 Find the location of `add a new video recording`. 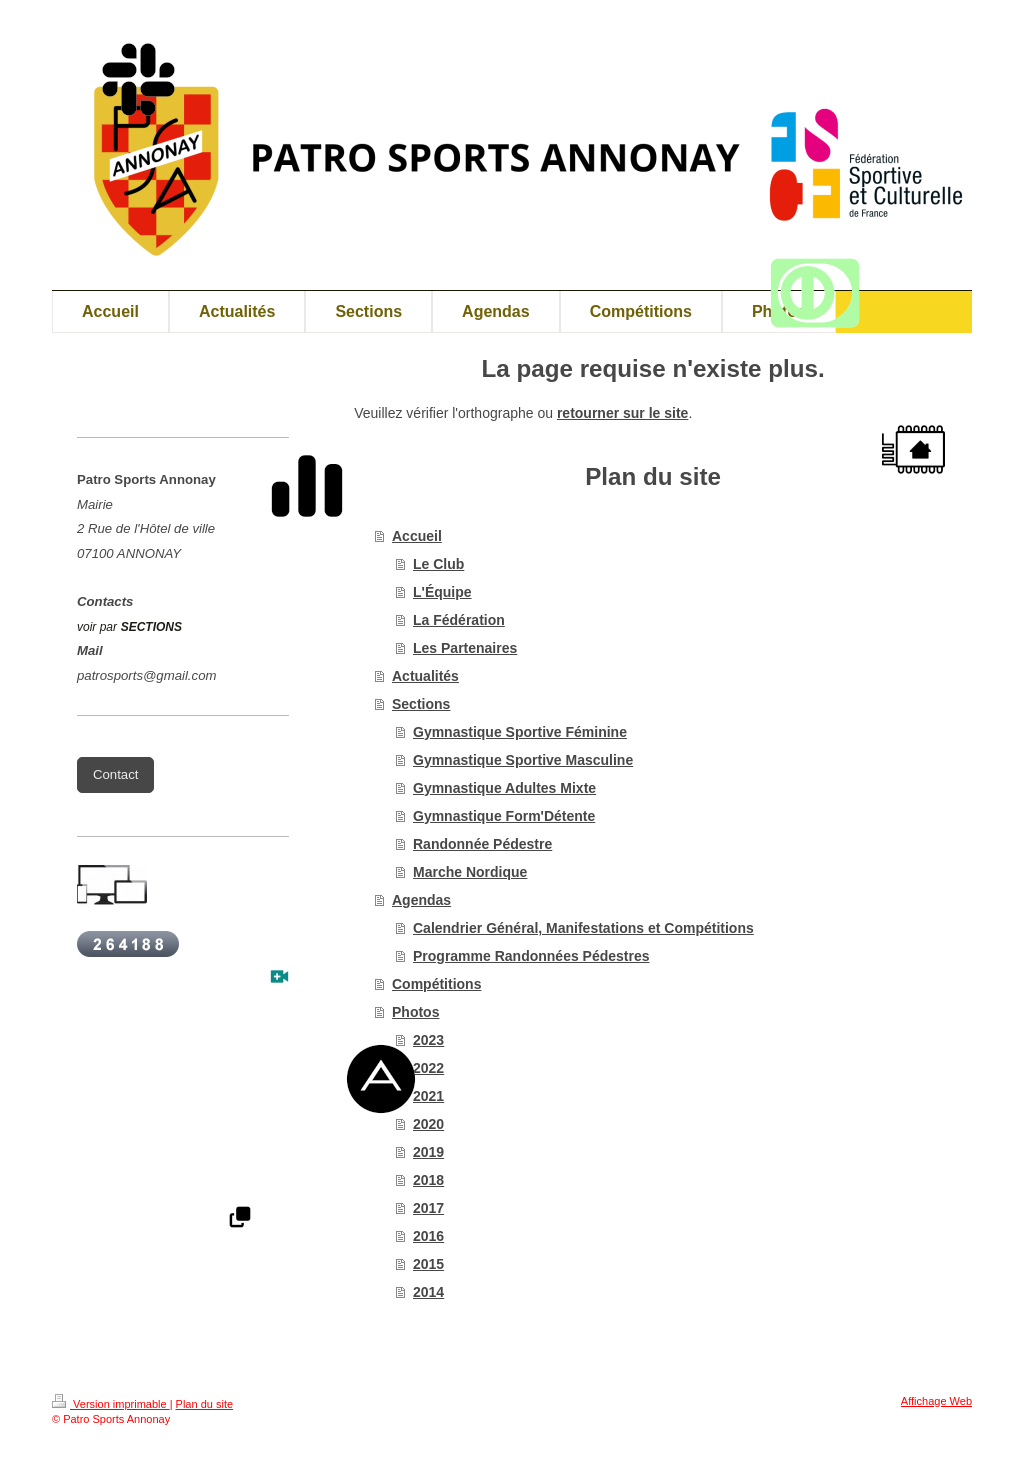

add a new video recording is located at coordinates (279, 976).